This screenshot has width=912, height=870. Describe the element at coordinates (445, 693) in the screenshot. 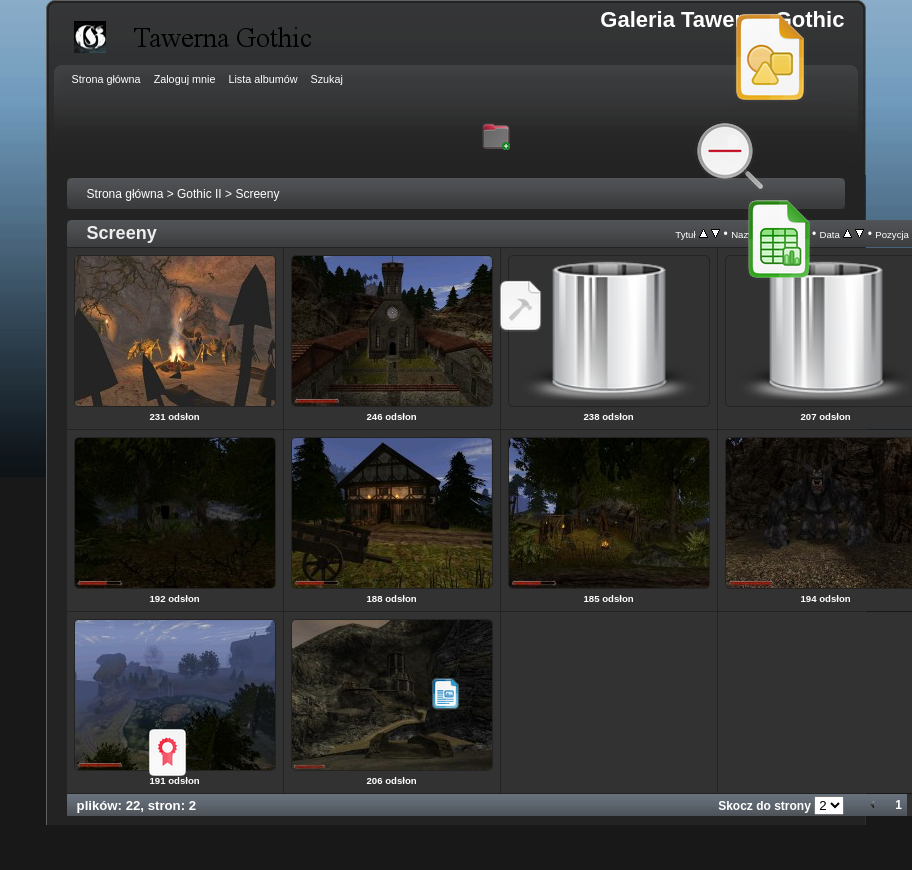

I see `libreoffice writer text template file` at that location.